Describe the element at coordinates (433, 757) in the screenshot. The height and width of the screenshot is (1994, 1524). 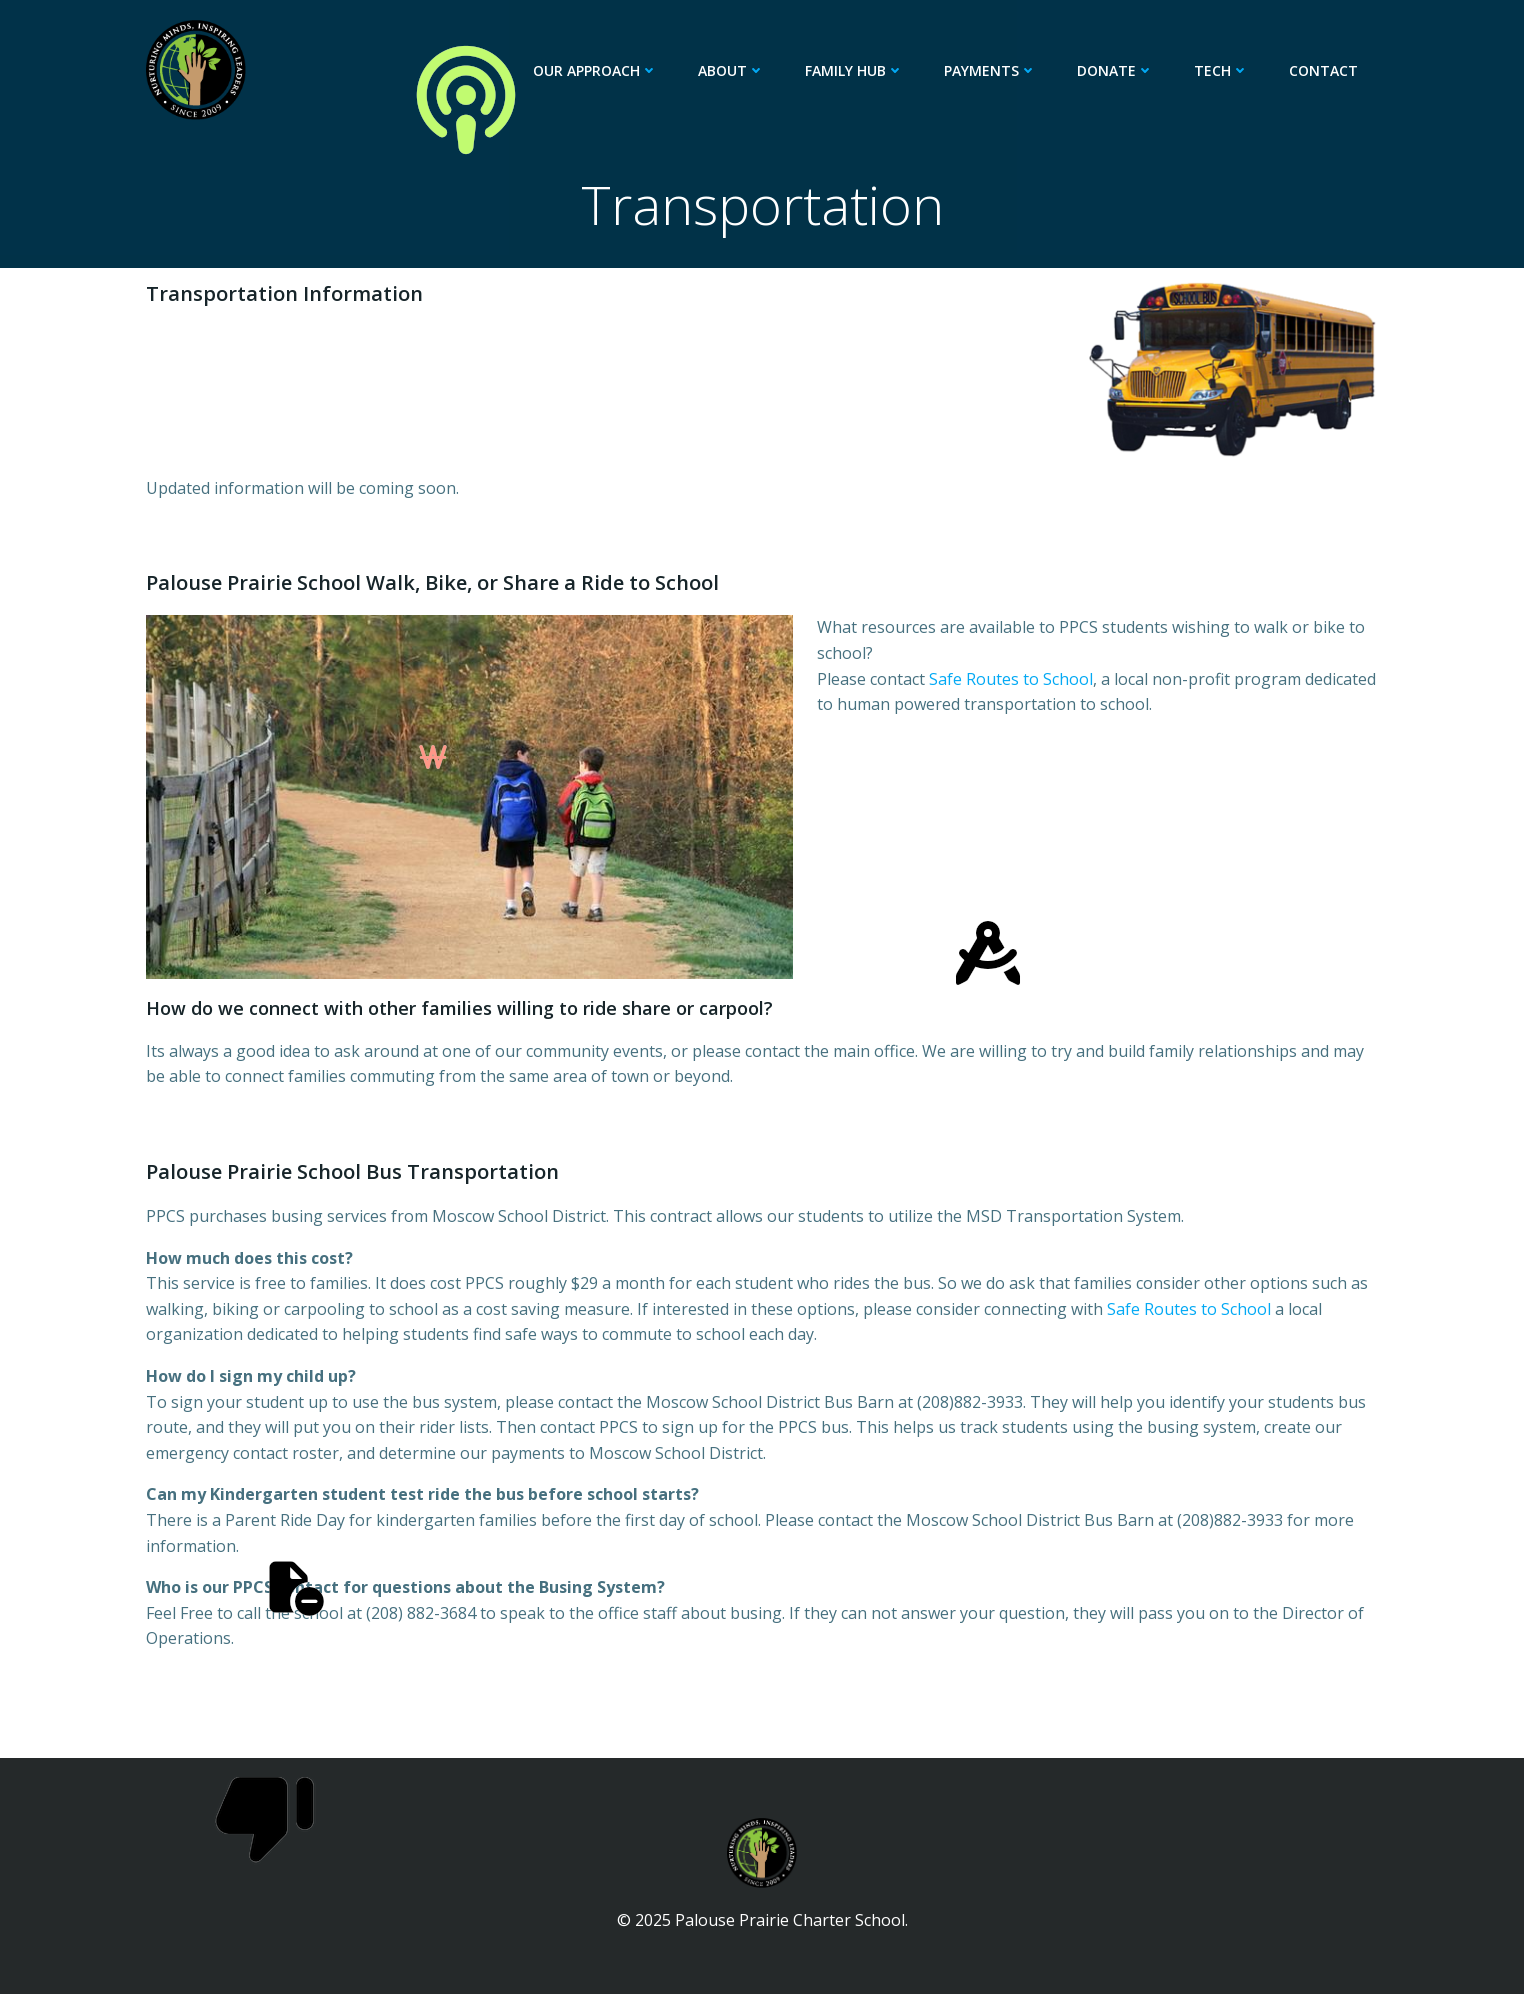
I see `south korean won currency symbol` at that location.